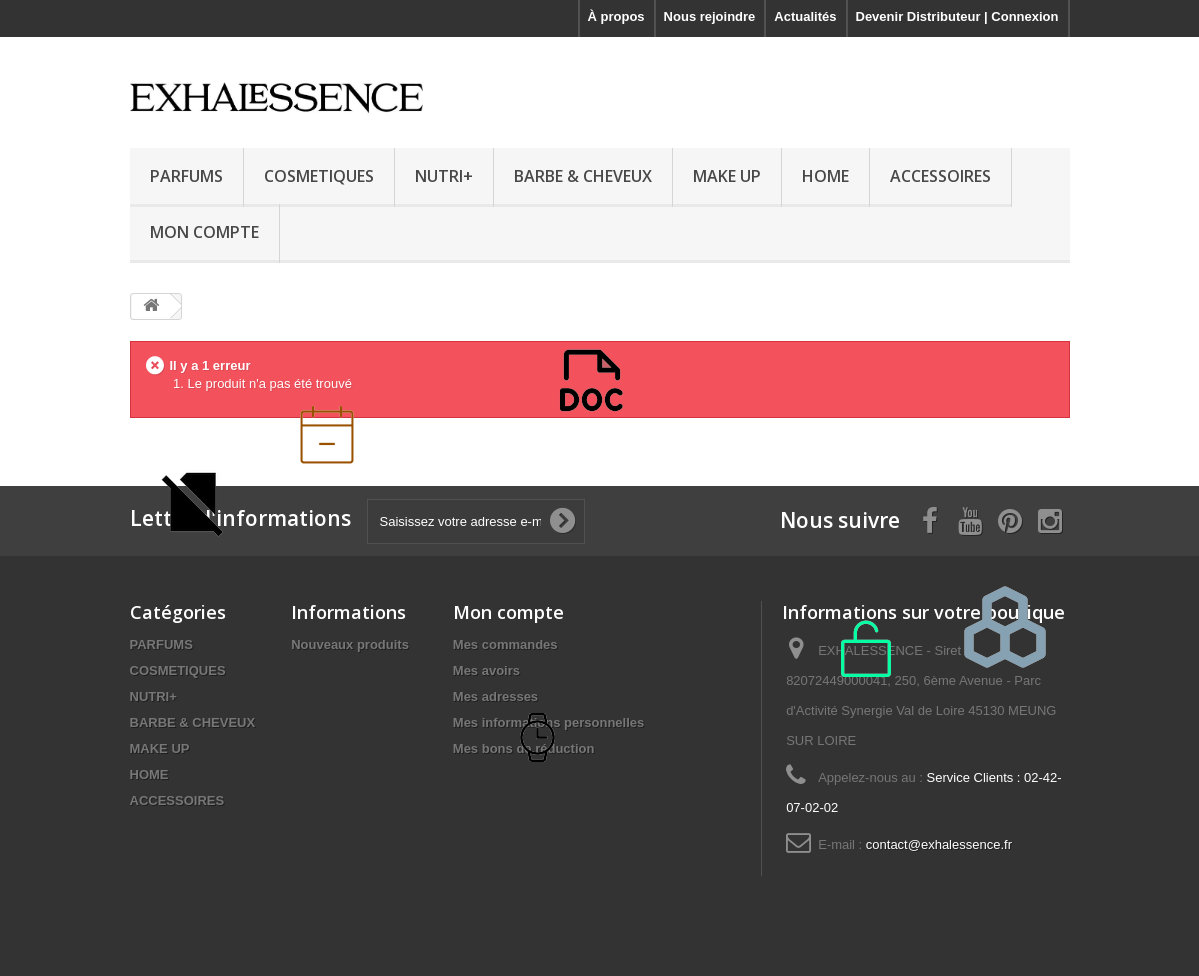  What do you see at coordinates (592, 383) in the screenshot?
I see `open a document file` at bounding box center [592, 383].